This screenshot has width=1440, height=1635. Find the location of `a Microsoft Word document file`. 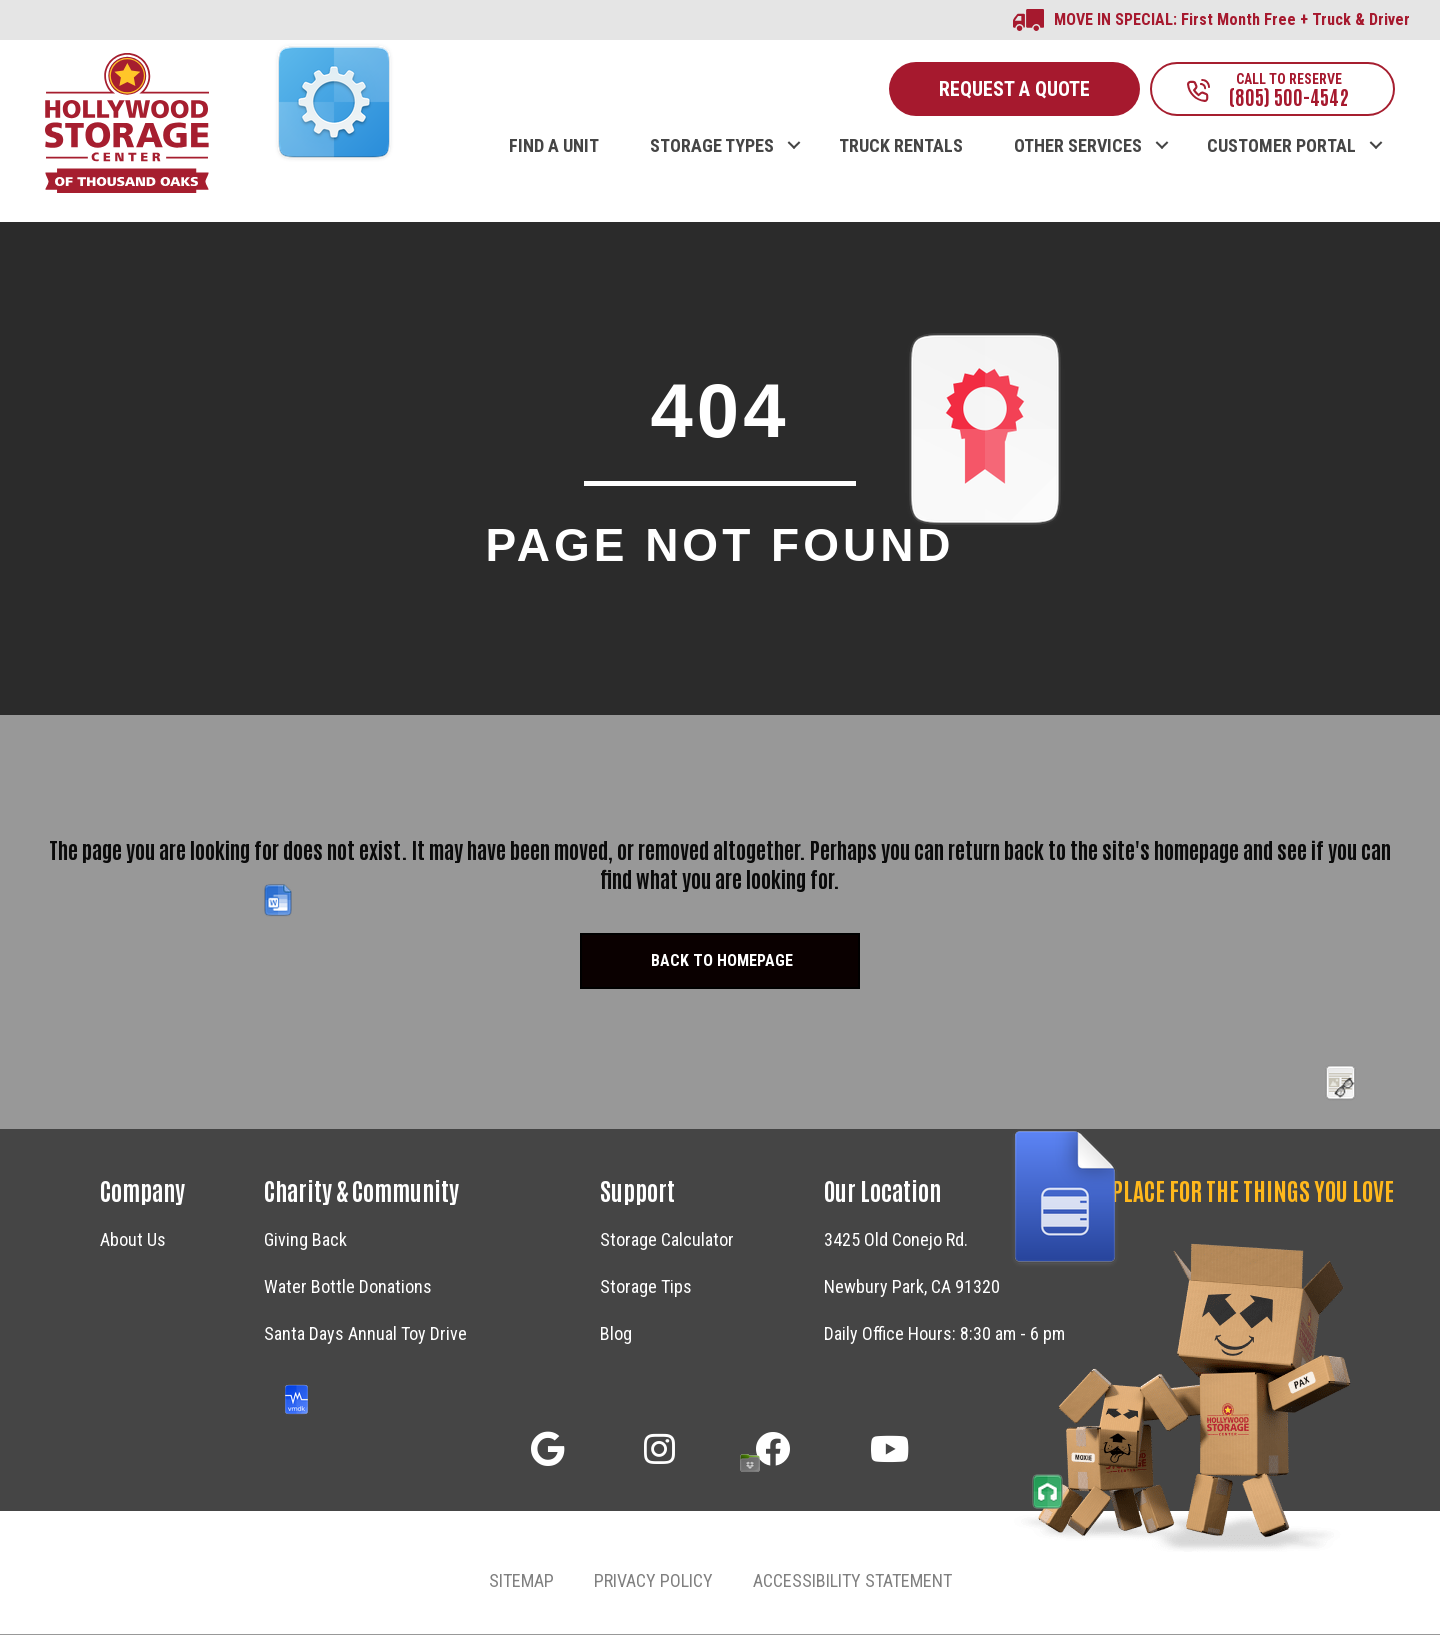

a Microsoft Word document file is located at coordinates (278, 900).